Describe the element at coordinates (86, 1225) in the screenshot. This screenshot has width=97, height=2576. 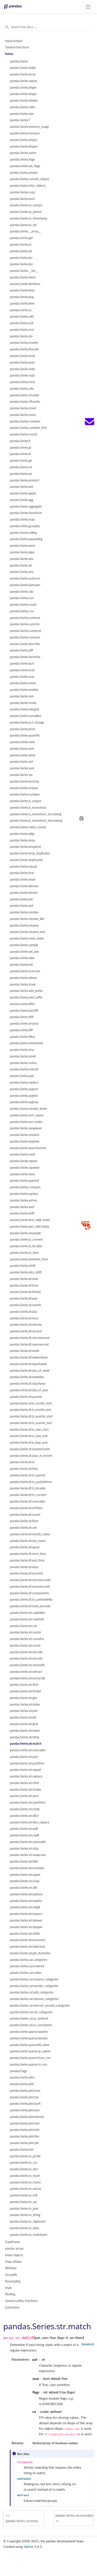
I see `indicates seafood or shellfish menu items` at that location.